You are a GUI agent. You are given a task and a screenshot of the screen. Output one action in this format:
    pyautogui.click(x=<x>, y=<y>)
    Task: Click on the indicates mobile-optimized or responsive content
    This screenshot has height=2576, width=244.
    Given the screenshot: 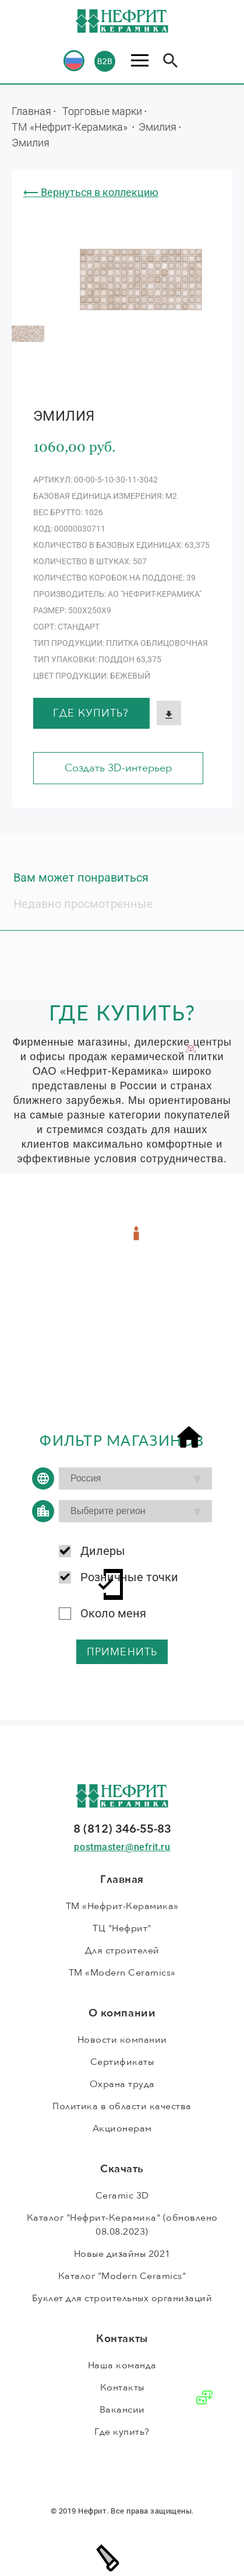 What is the action you would take?
    pyautogui.click(x=110, y=1584)
    